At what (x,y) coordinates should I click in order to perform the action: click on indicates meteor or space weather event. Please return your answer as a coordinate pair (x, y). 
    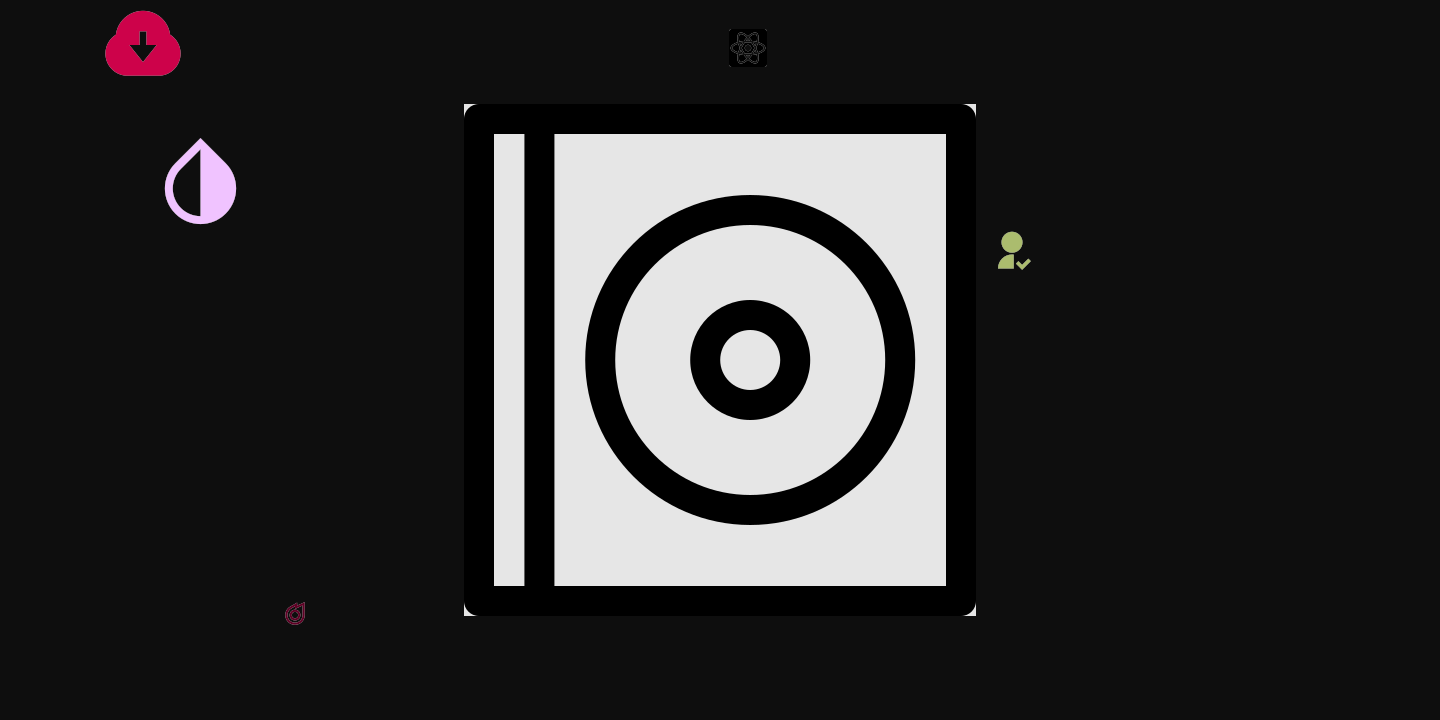
    Looking at the image, I should click on (295, 614).